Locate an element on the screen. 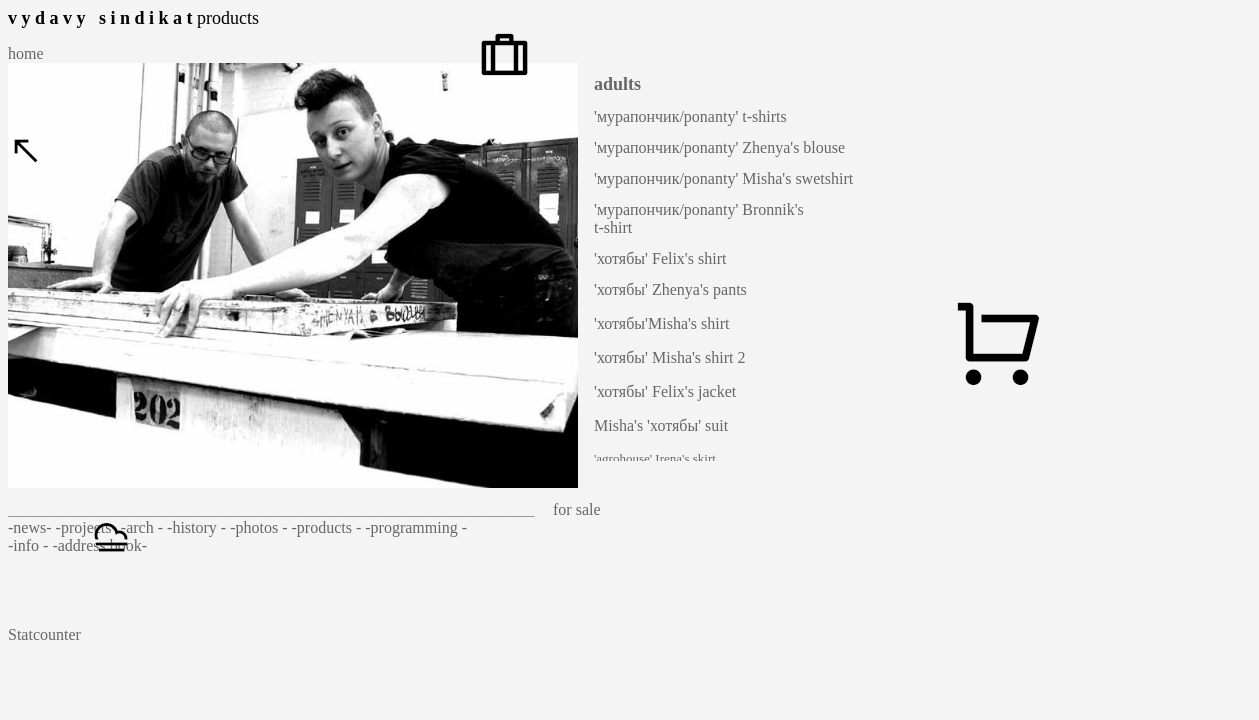  indicates foggy weather conditions is located at coordinates (111, 538).